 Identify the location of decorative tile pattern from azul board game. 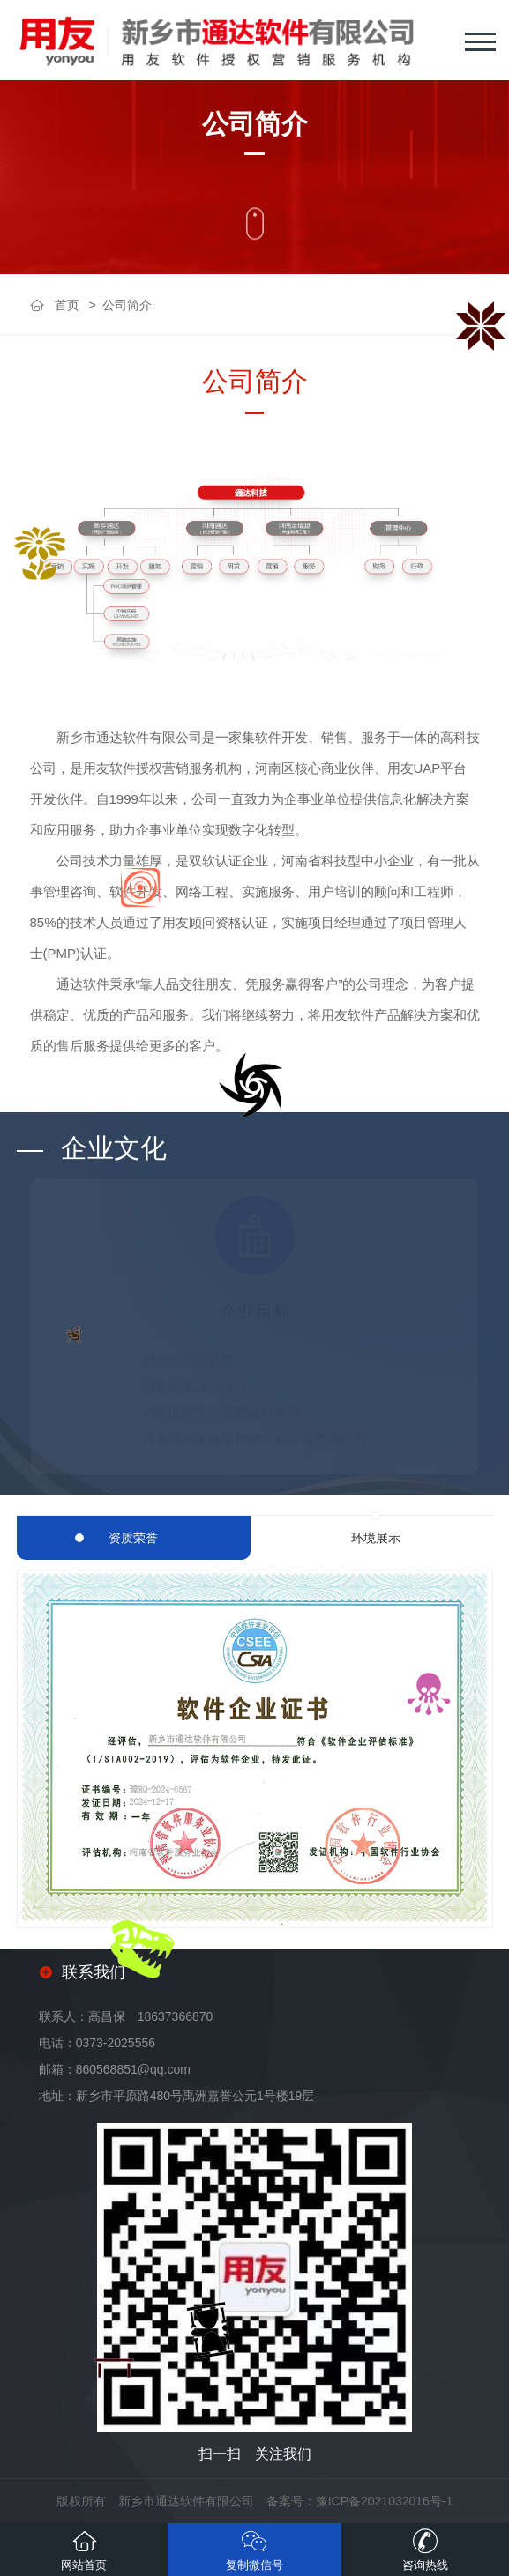
(481, 326).